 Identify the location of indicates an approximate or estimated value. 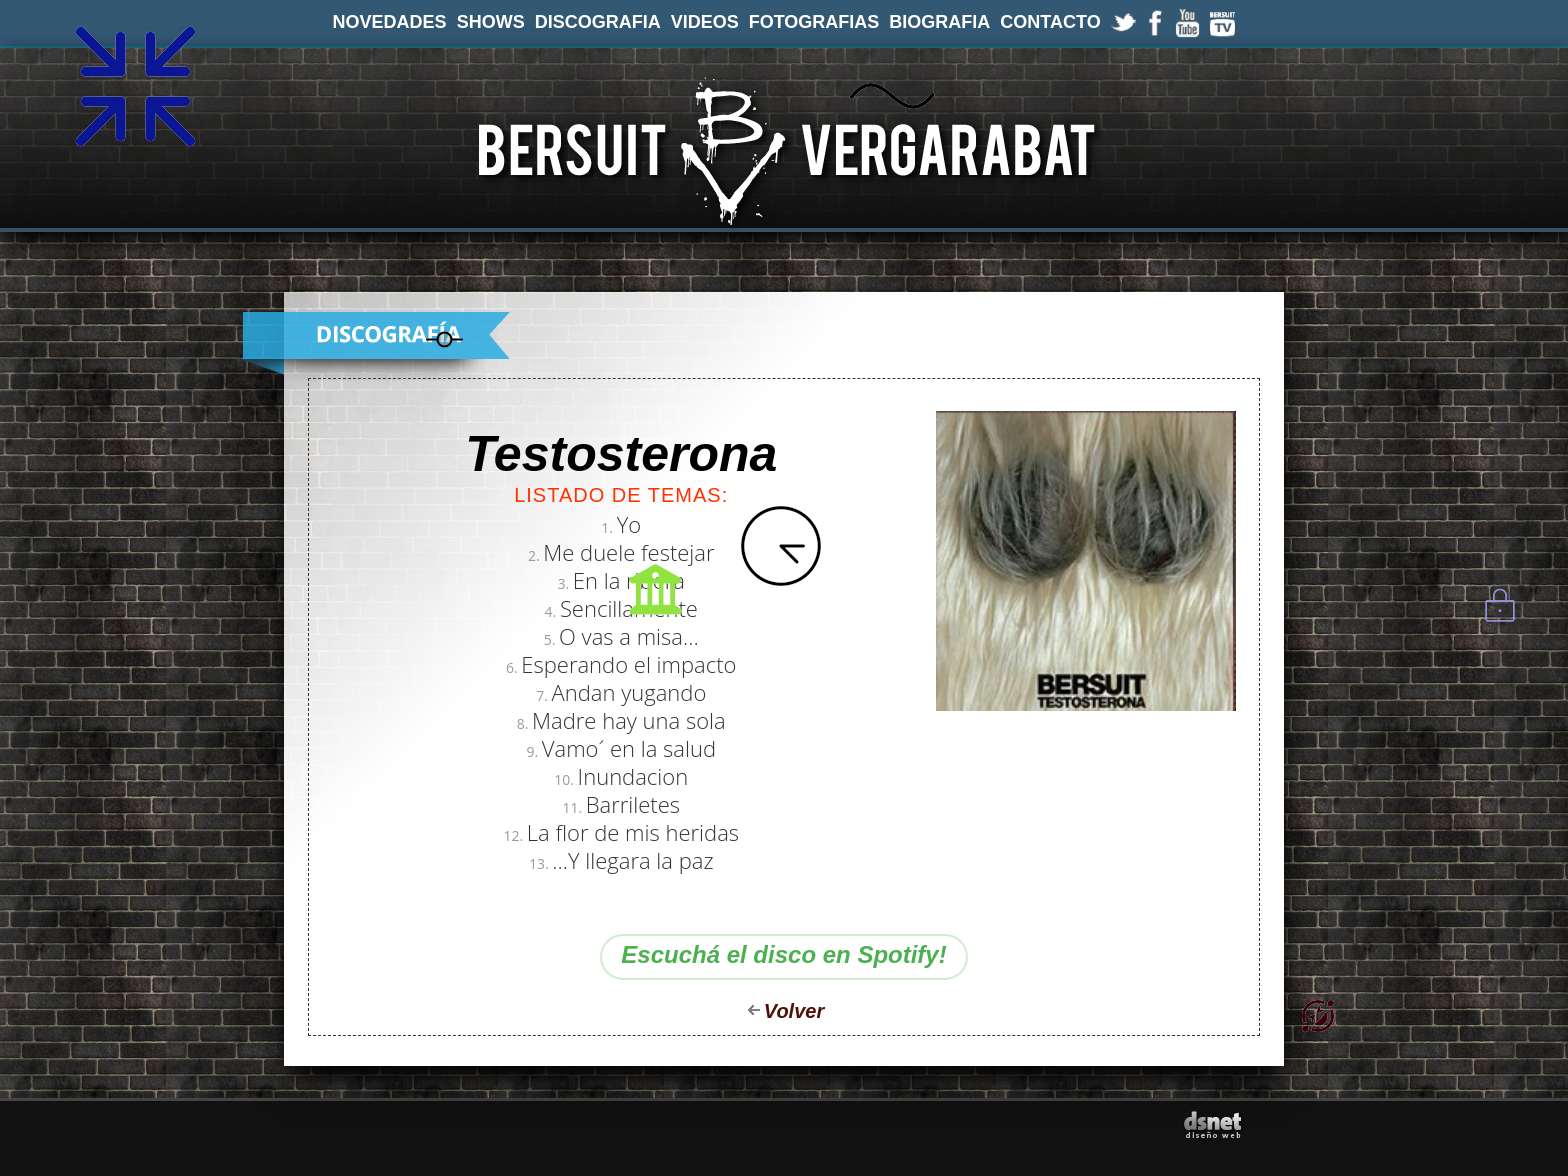
(892, 96).